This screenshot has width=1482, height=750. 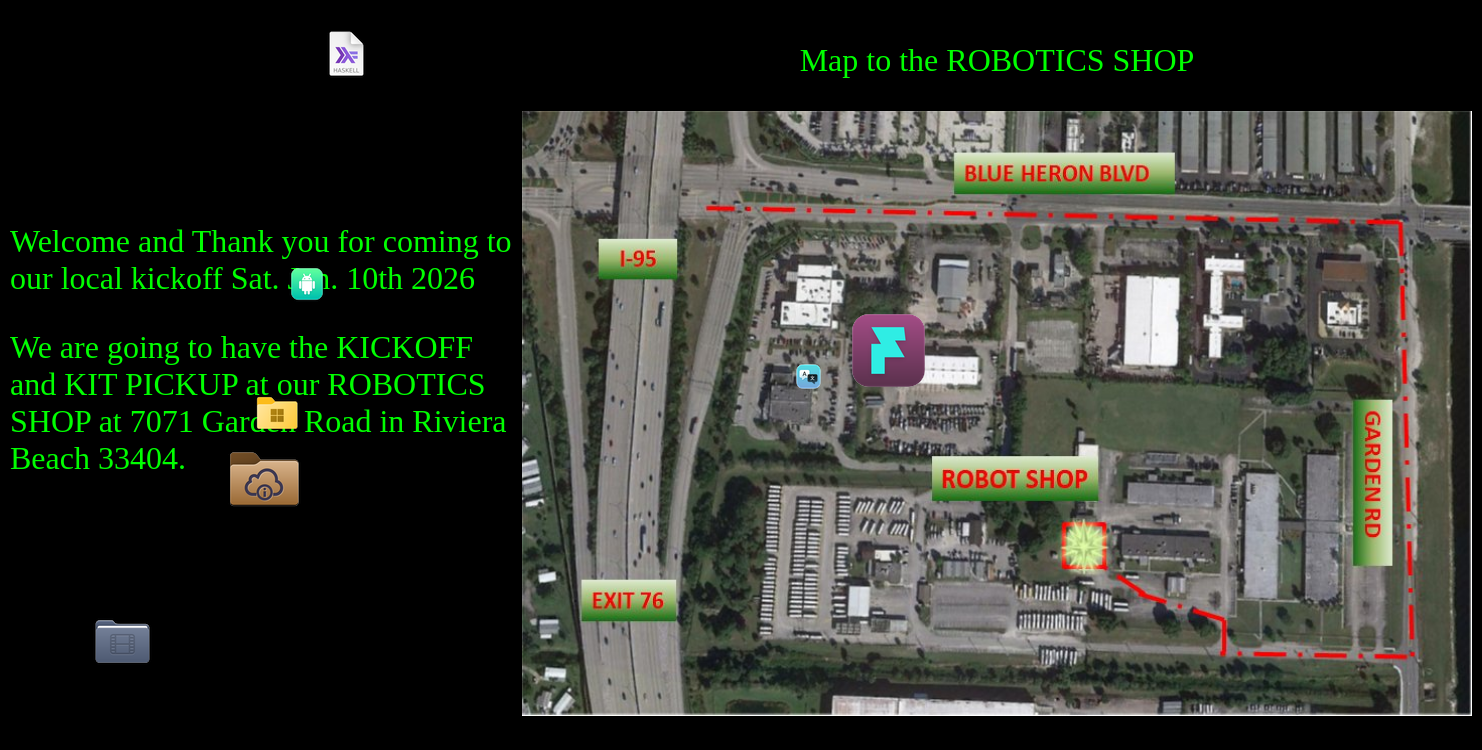 What do you see at coordinates (307, 284) in the screenshot?
I see `launch anbox android emulator` at bounding box center [307, 284].